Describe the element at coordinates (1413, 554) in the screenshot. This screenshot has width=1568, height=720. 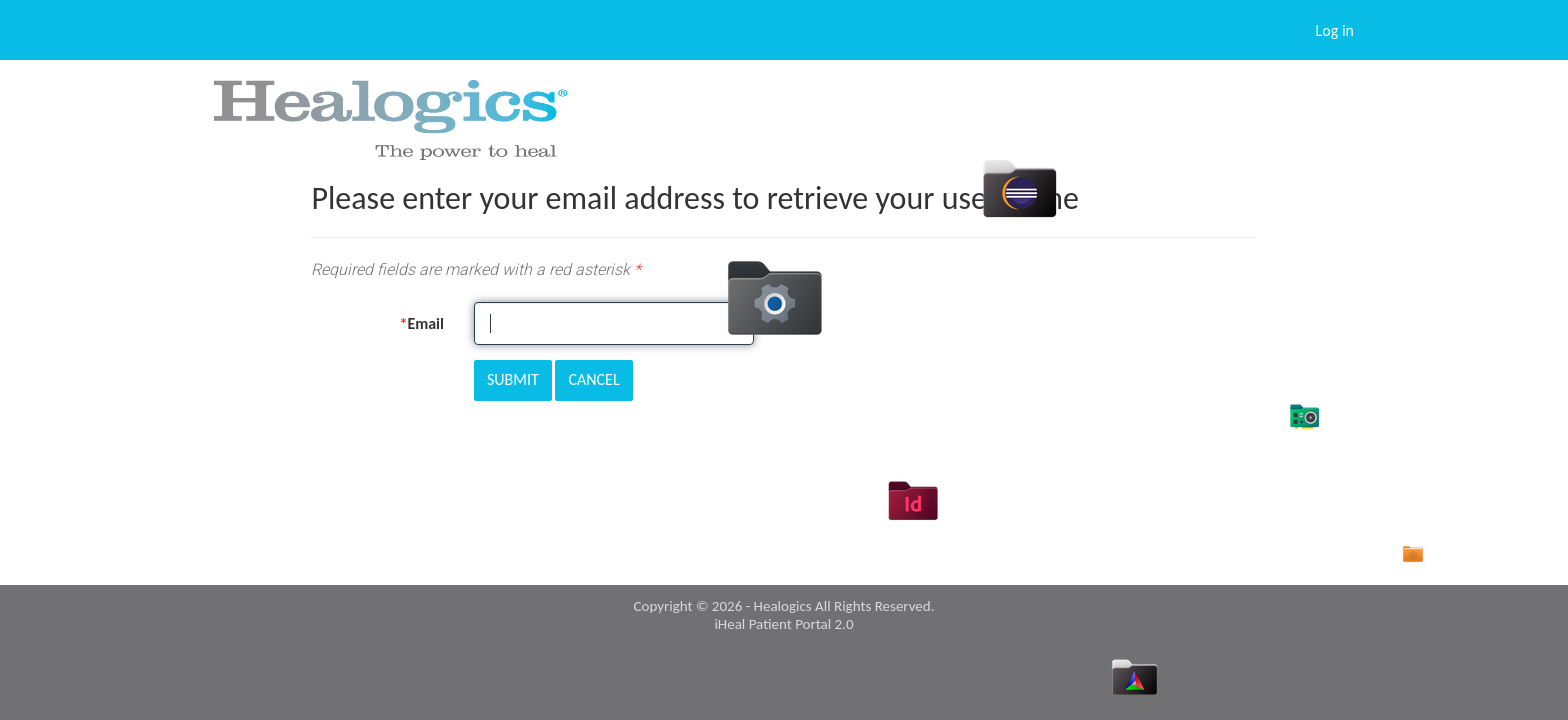
I see `open folder containing html or web files` at that location.